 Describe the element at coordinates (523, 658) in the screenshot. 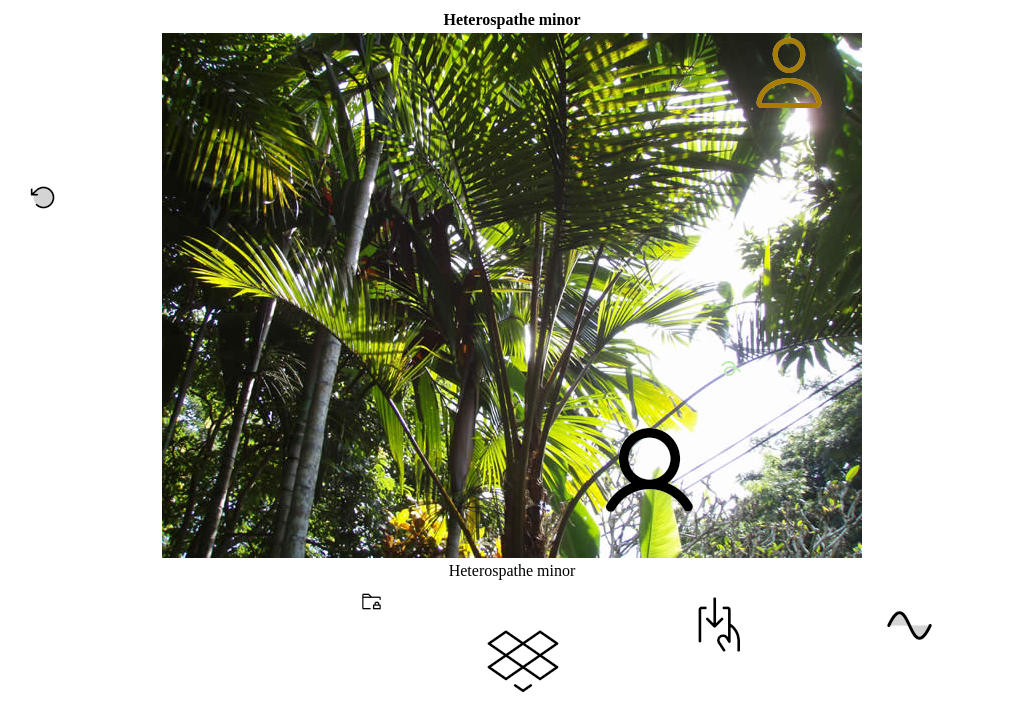

I see `access dropbox cloud storage` at that location.